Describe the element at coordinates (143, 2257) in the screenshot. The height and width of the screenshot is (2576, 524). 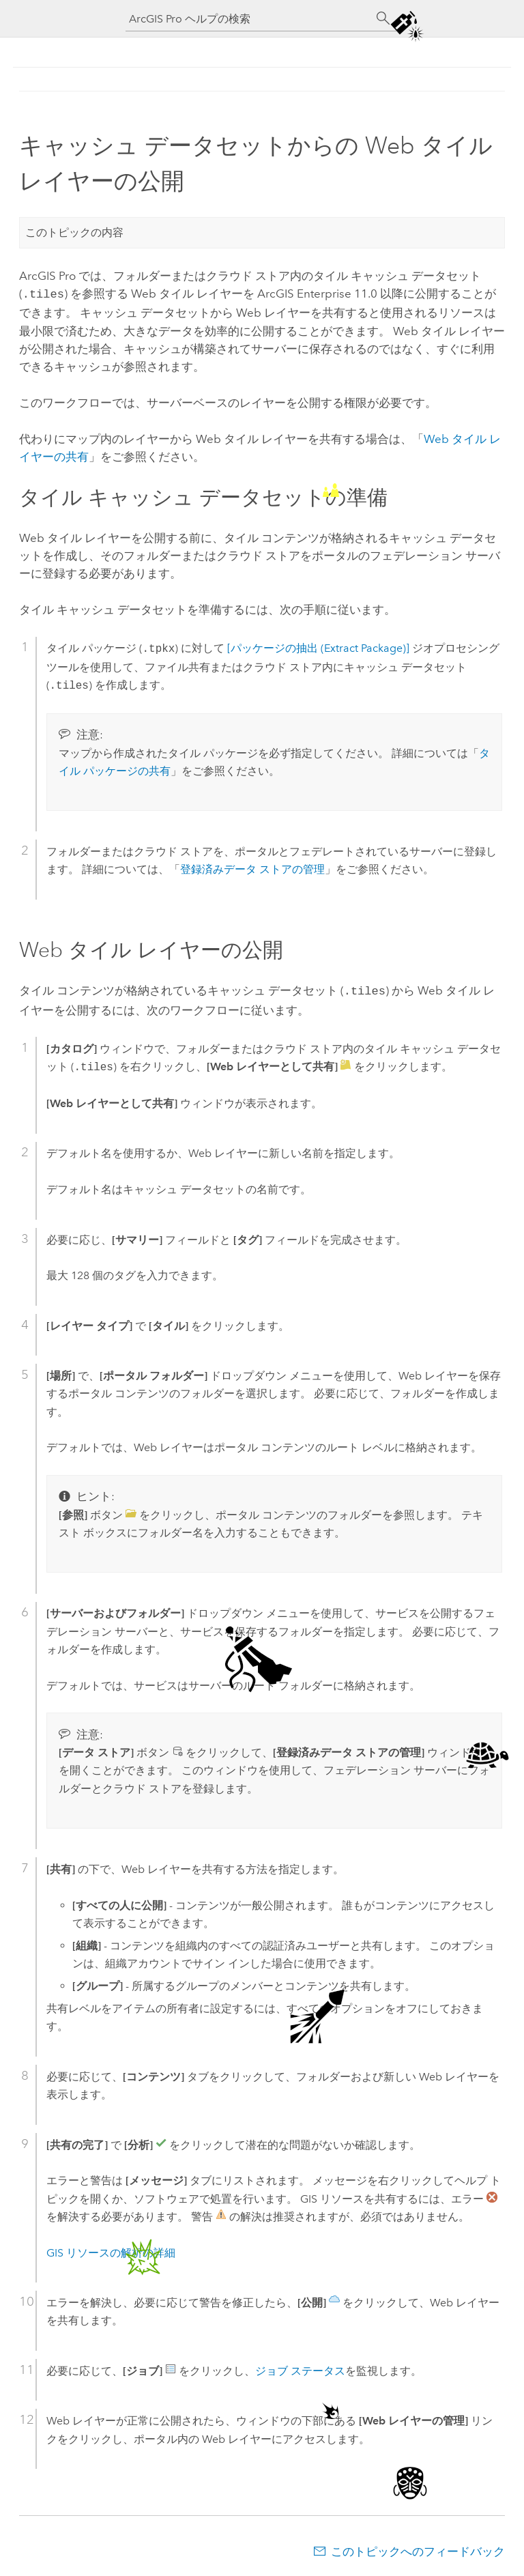
I see `sea urchin creature in a game inventory` at that location.